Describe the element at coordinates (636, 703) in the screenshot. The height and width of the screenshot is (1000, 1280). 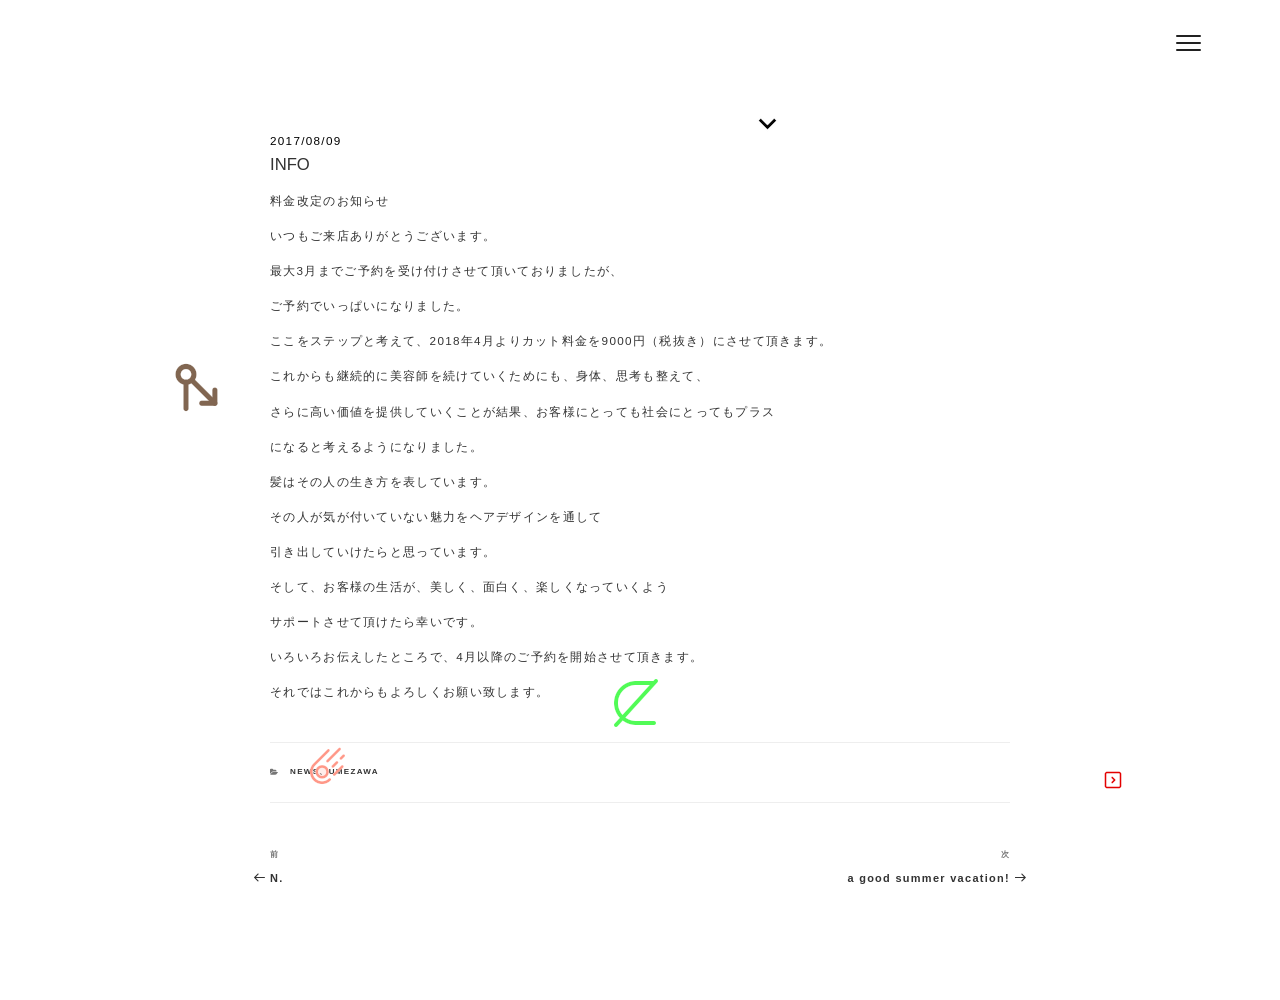
I see `indicates a set is not a subset of another in mathematical notation` at that location.